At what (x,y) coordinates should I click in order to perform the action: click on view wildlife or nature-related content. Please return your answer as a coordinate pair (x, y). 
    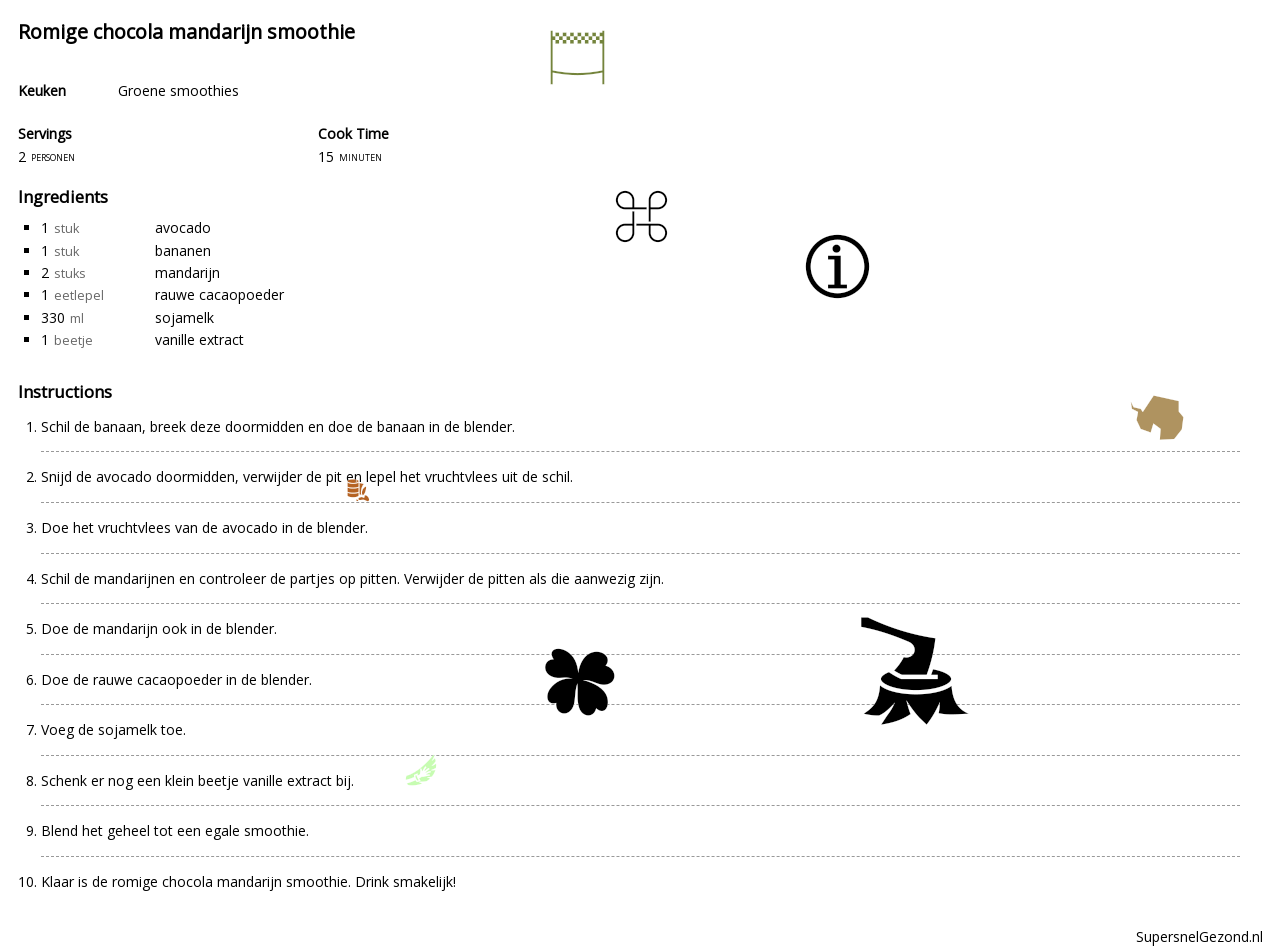
    Looking at the image, I should click on (1157, 418).